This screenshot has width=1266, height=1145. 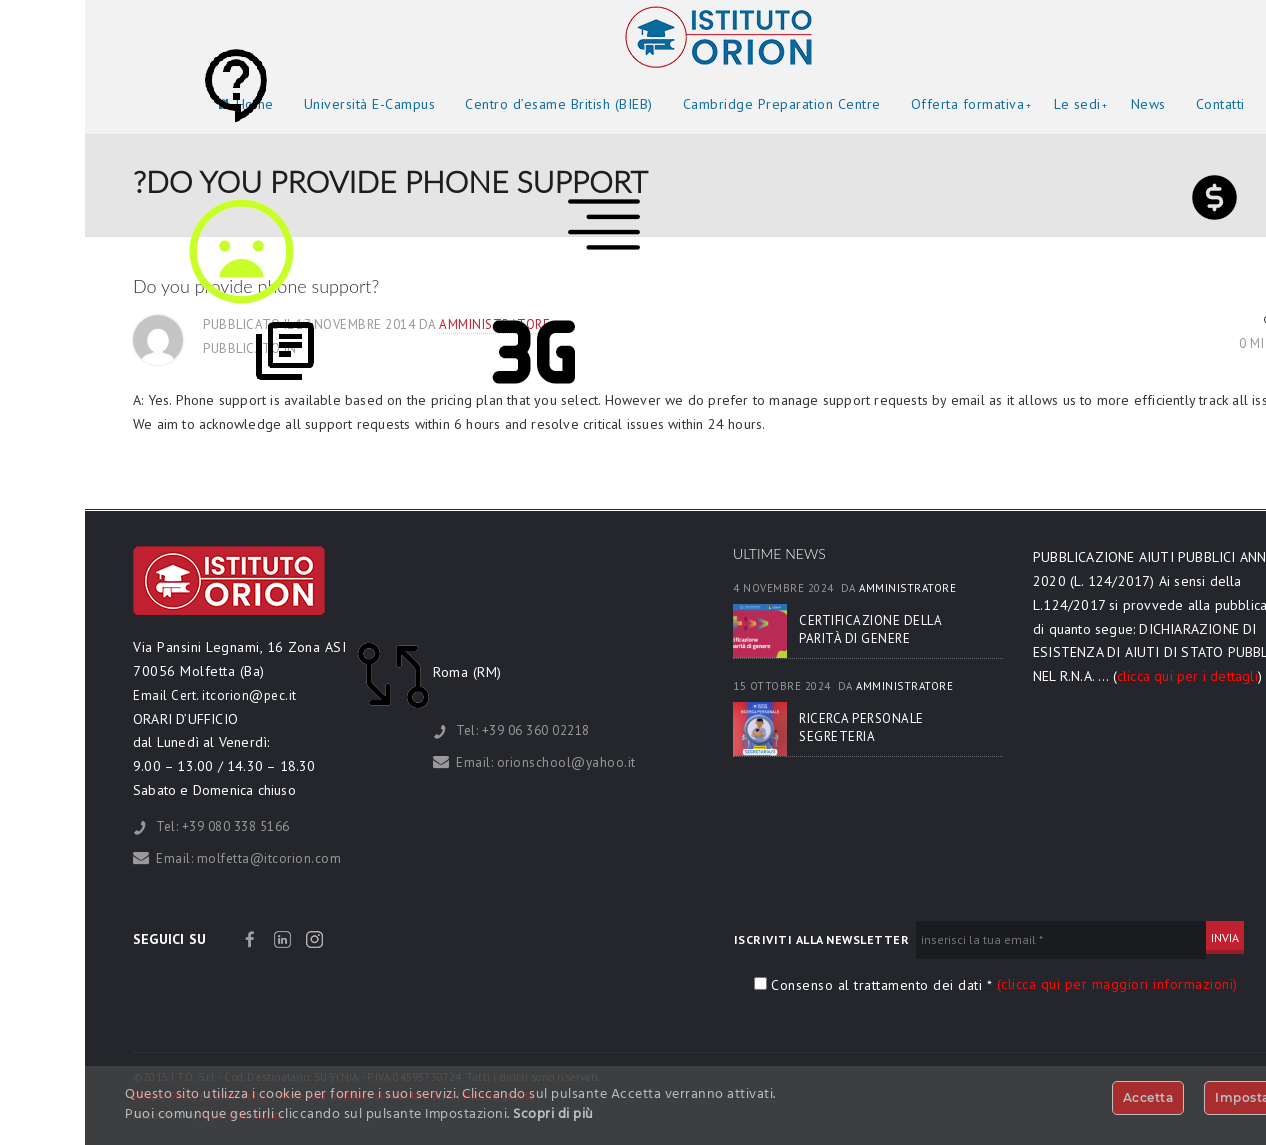 I want to click on access your document library, so click(x=285, y=351).